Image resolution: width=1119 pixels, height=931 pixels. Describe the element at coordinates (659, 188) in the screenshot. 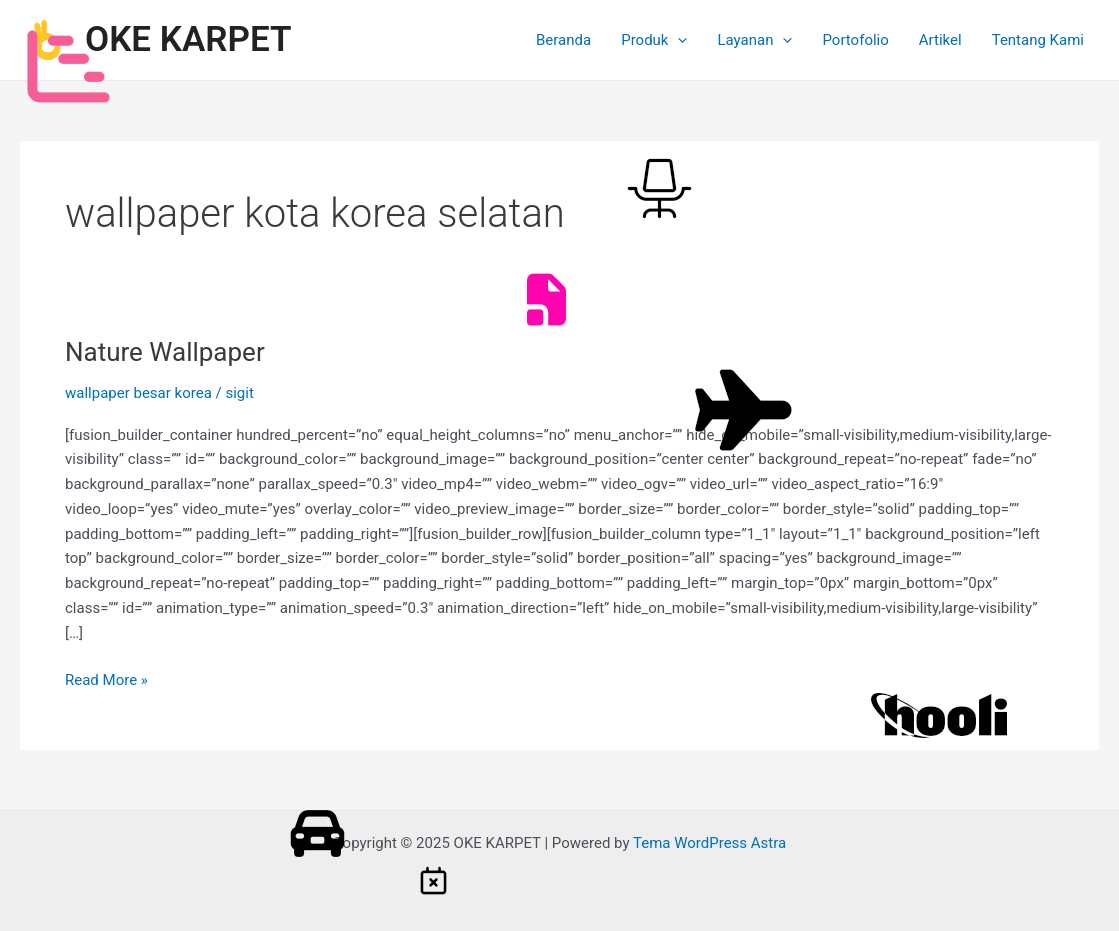

I see `access workspace or office settings` at that location.